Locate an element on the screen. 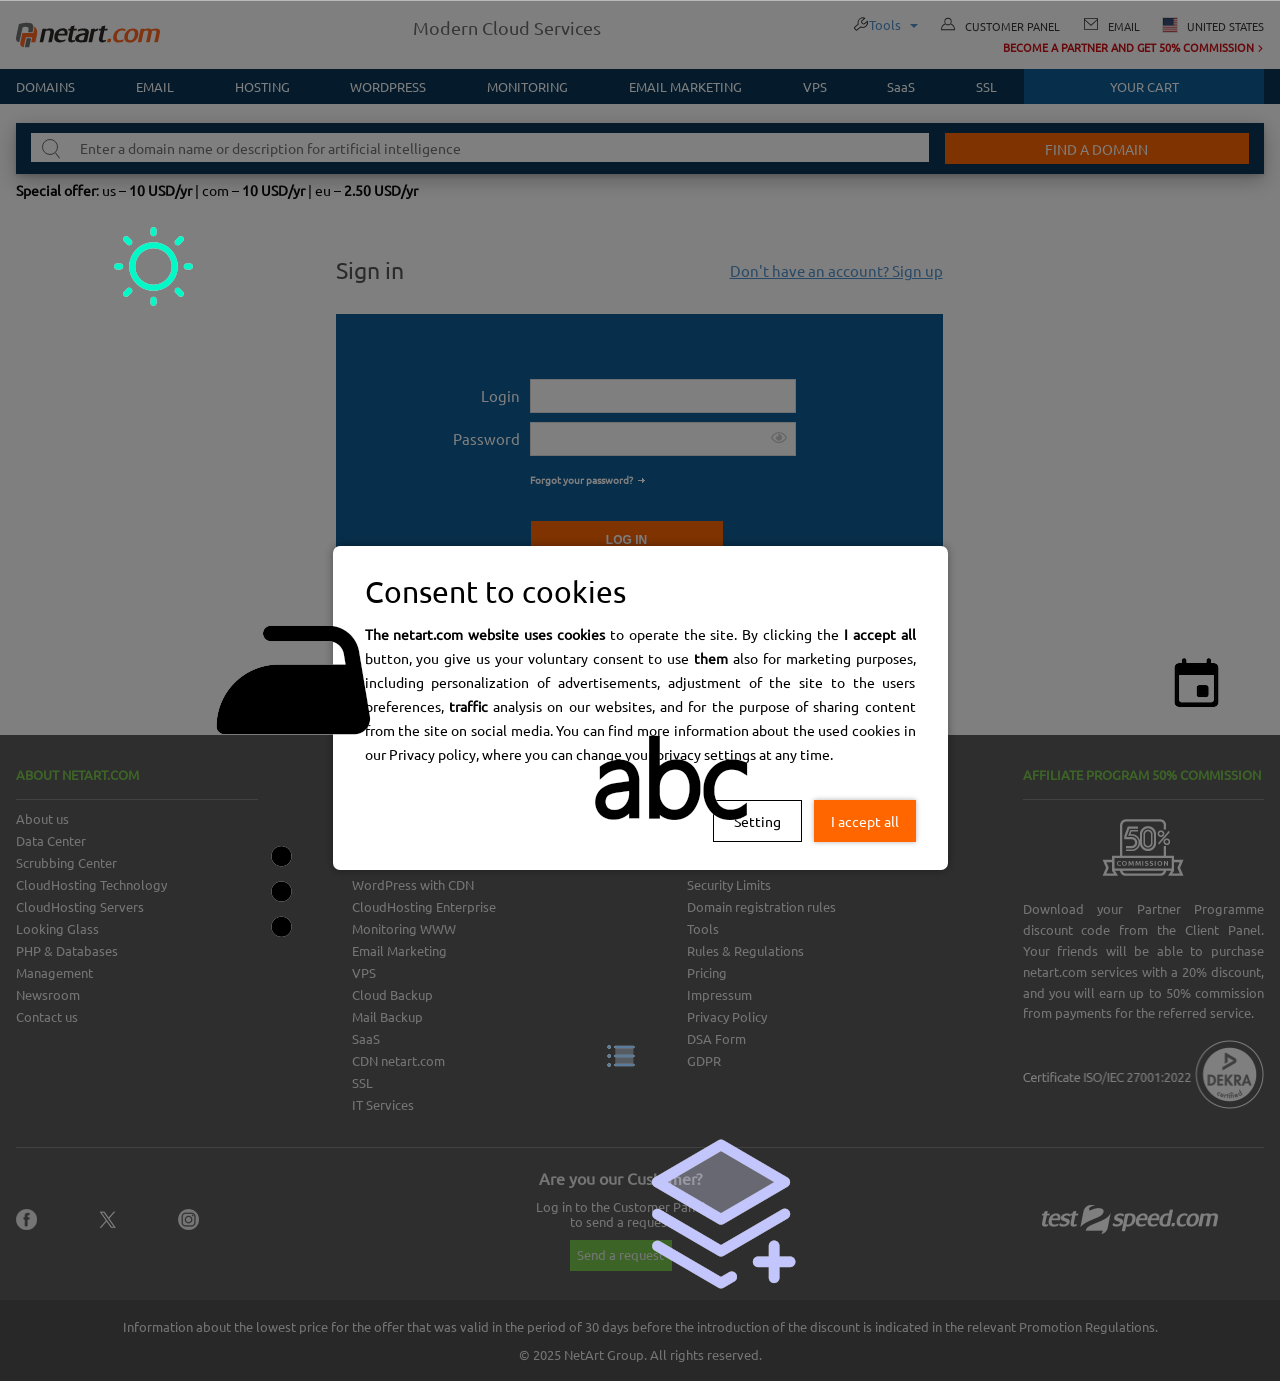 The width and height of the screenshot is (1280, 1381). indicates a text or string variable in code is located at coordinates (671, 785).